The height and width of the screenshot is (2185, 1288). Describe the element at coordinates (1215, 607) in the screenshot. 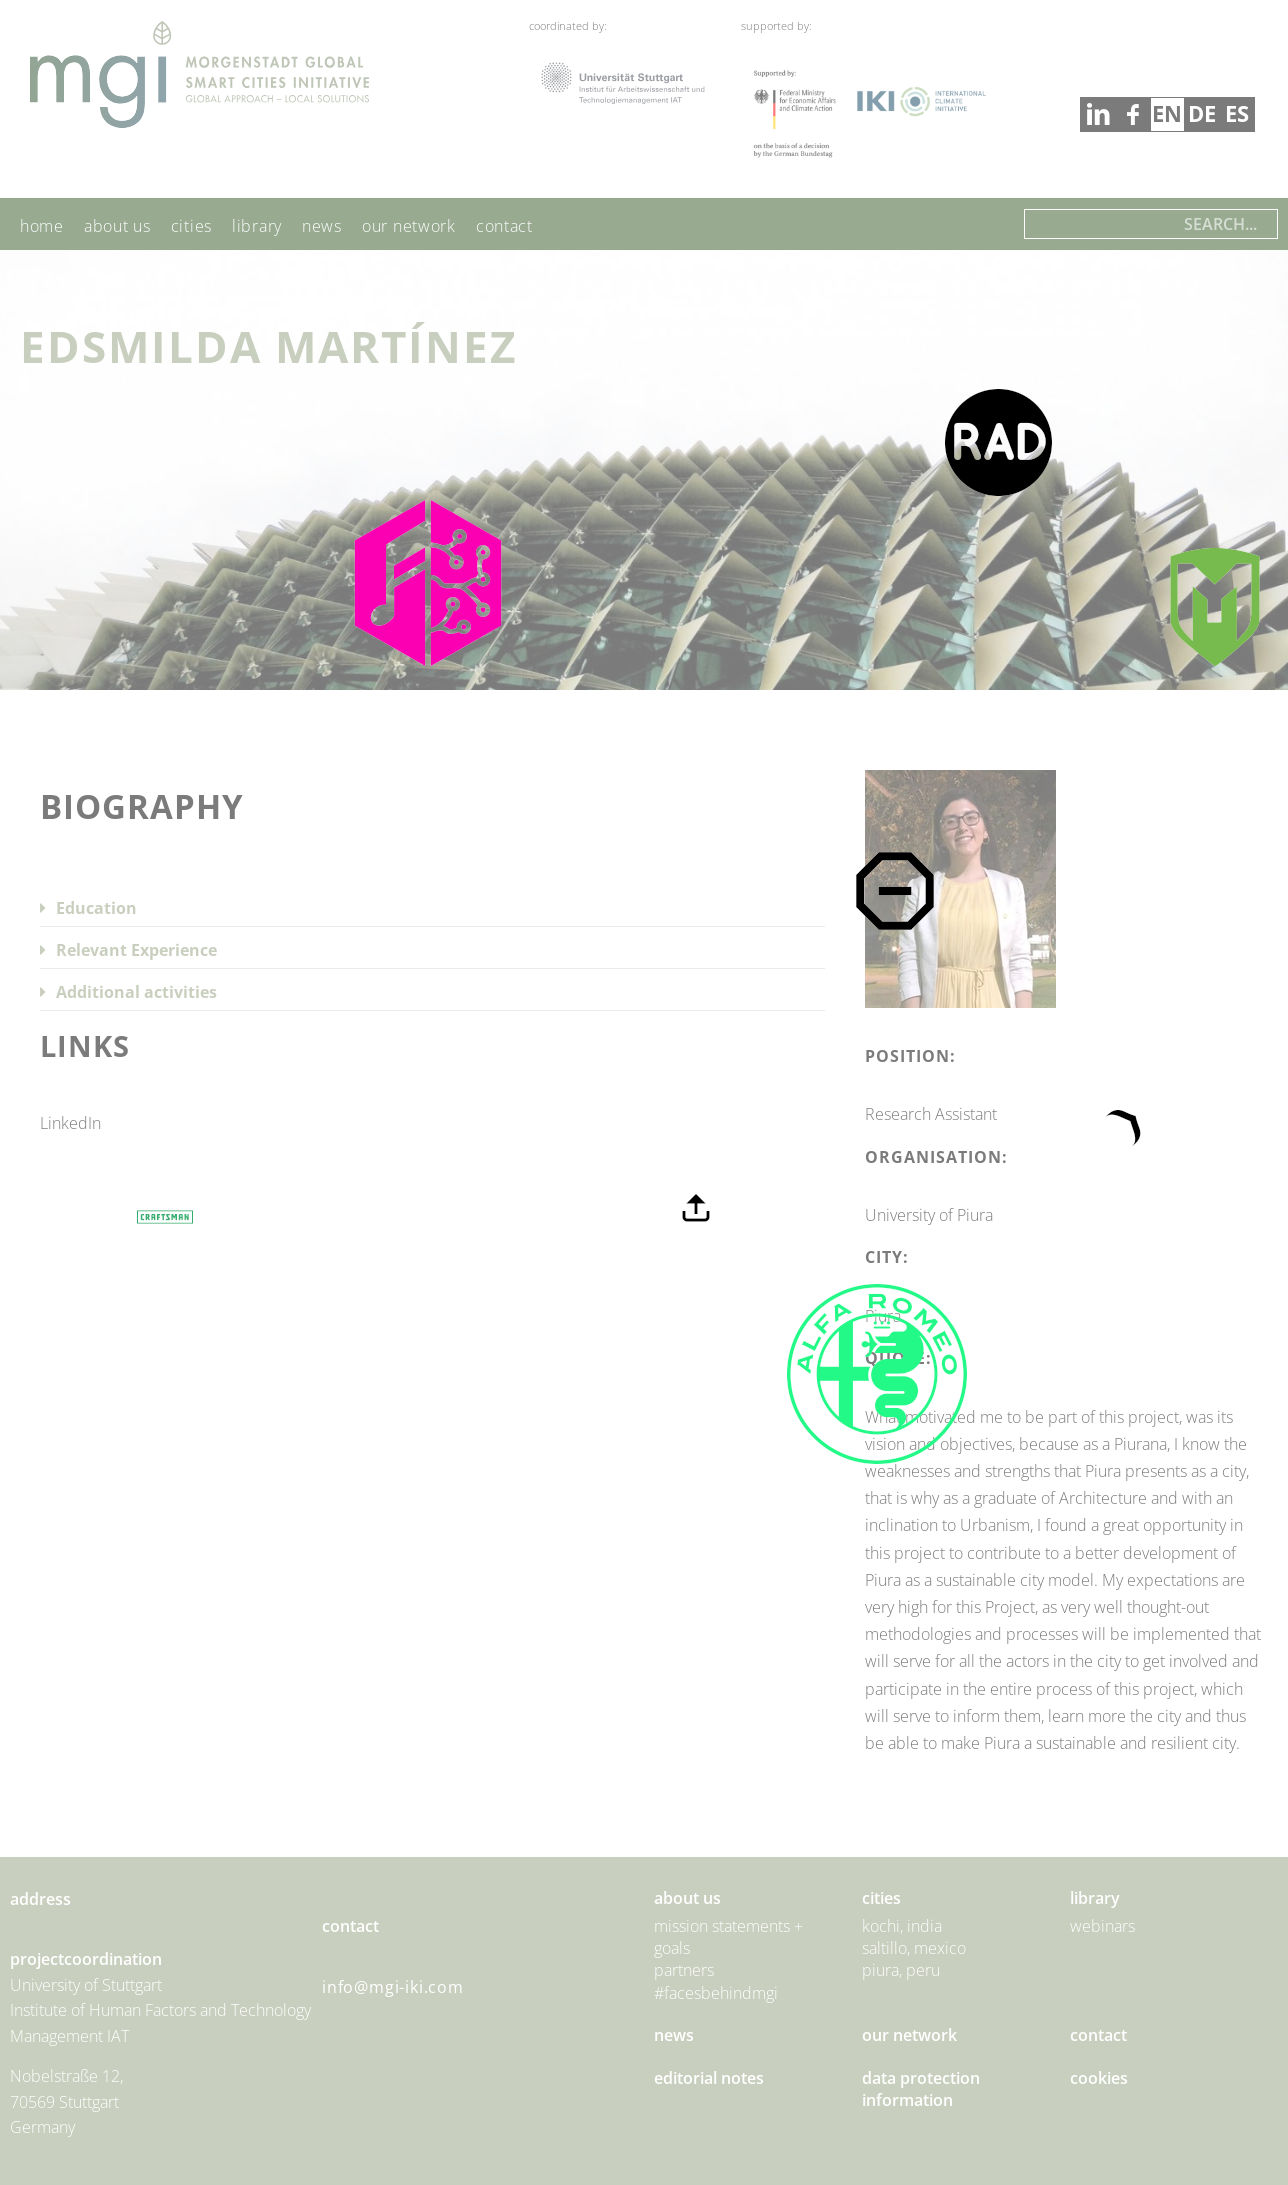

I see `metasploit penetration testing framework logo` at that location.